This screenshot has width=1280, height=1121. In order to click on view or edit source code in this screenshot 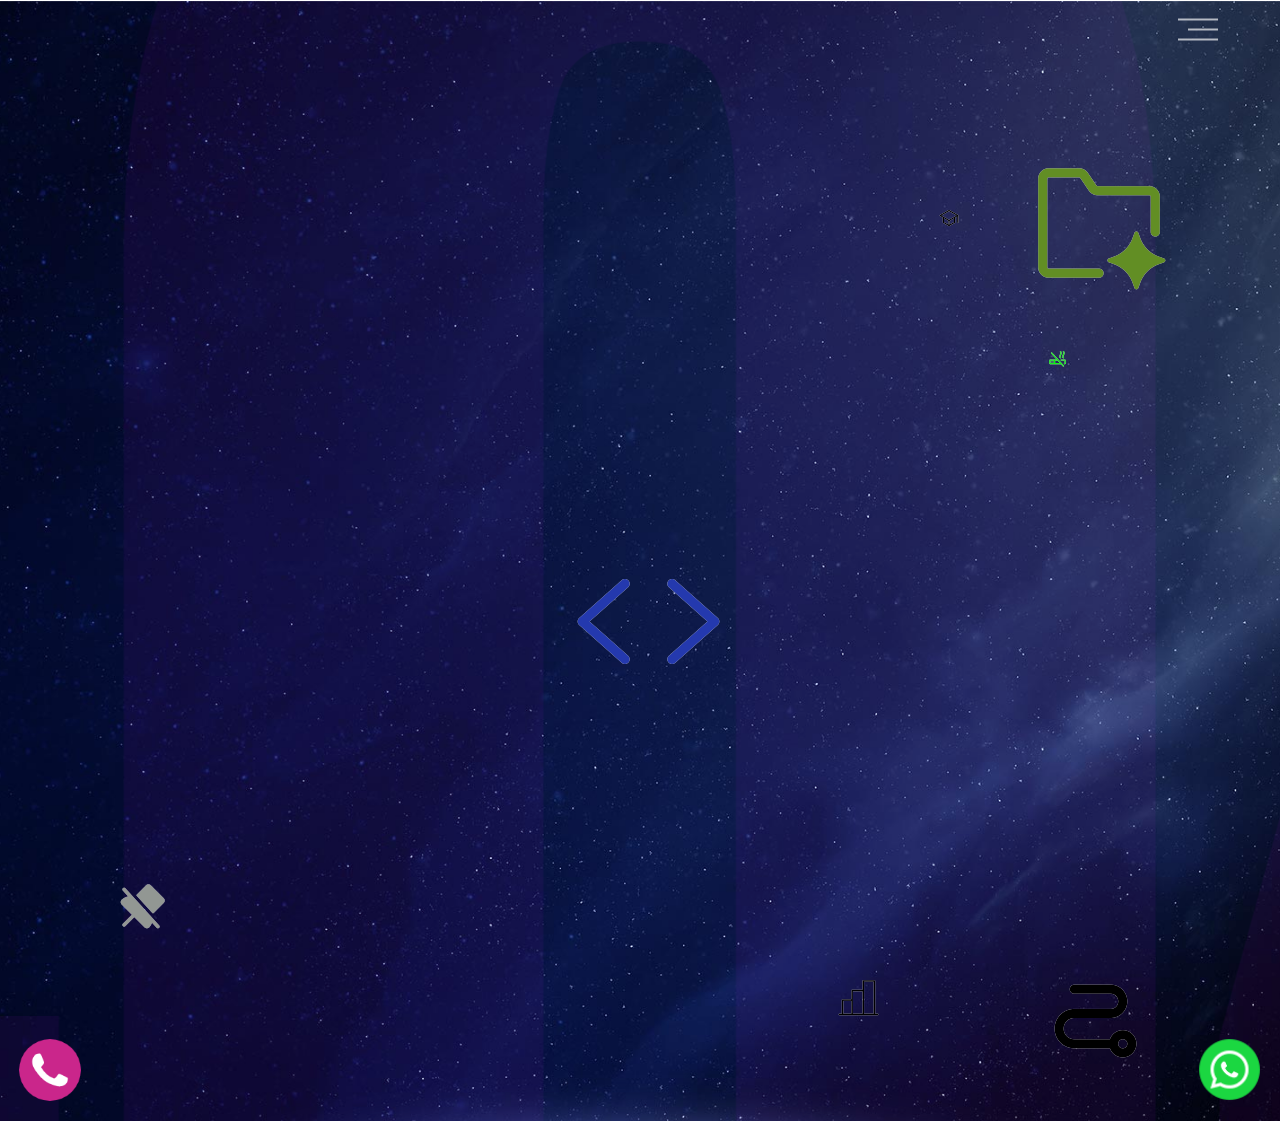, I will do `click(648, 621)`.